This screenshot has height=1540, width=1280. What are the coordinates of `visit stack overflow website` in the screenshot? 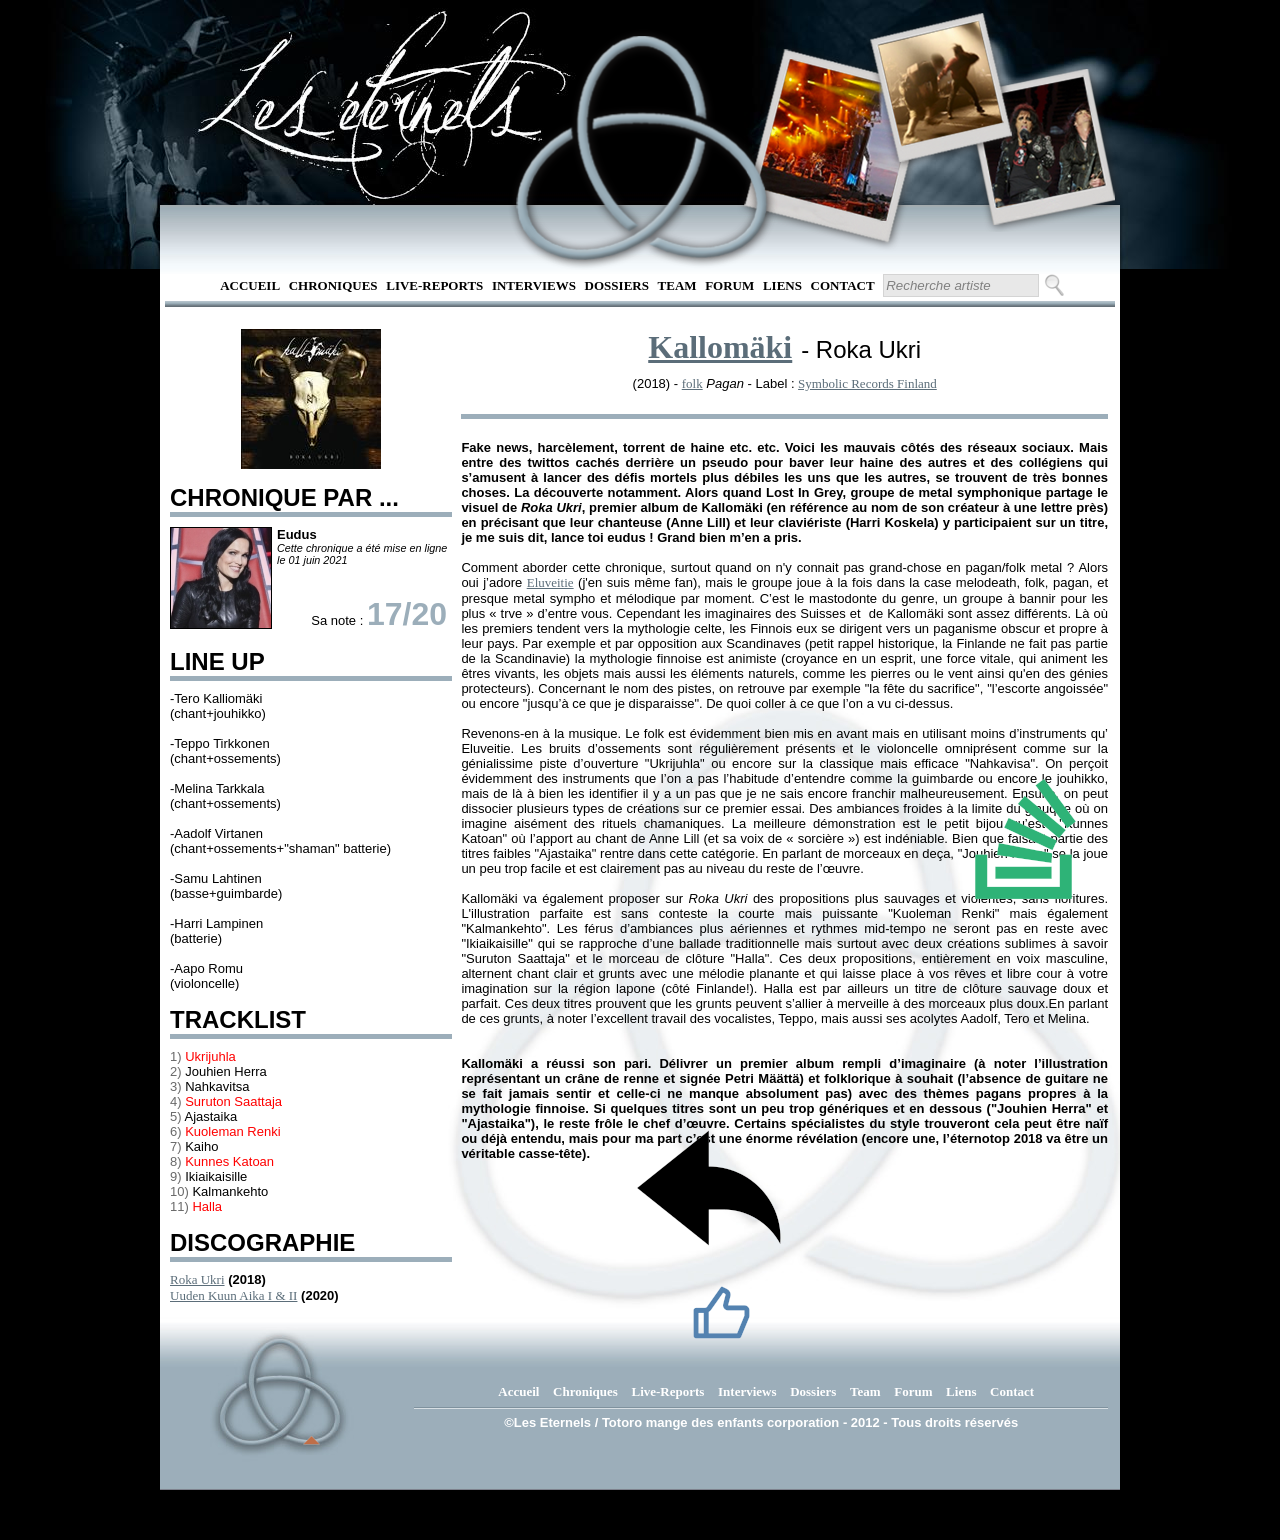 It's located at (1023, 838).